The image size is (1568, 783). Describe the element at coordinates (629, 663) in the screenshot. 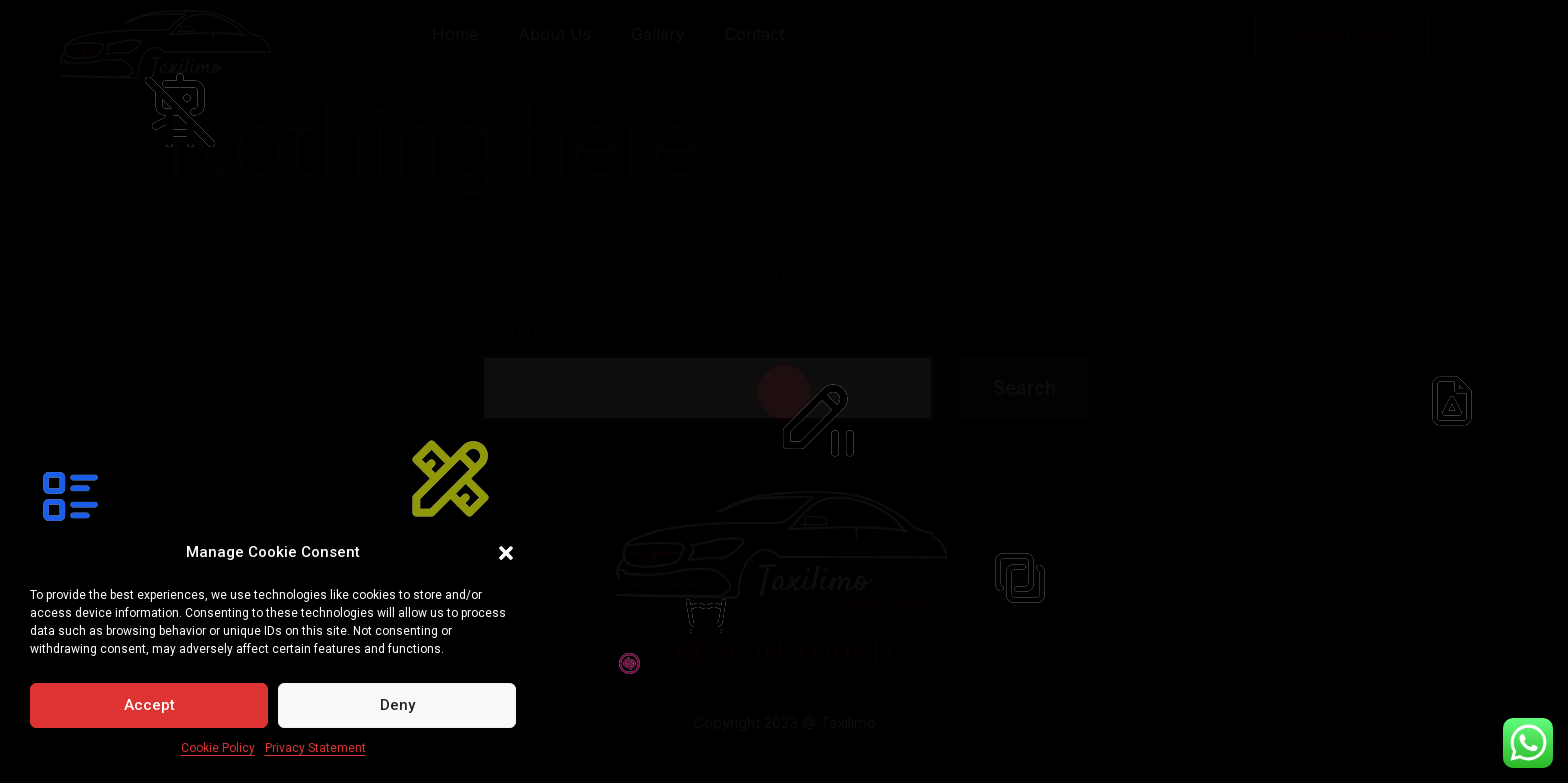

I see `identify a song with Shazam` at that location.